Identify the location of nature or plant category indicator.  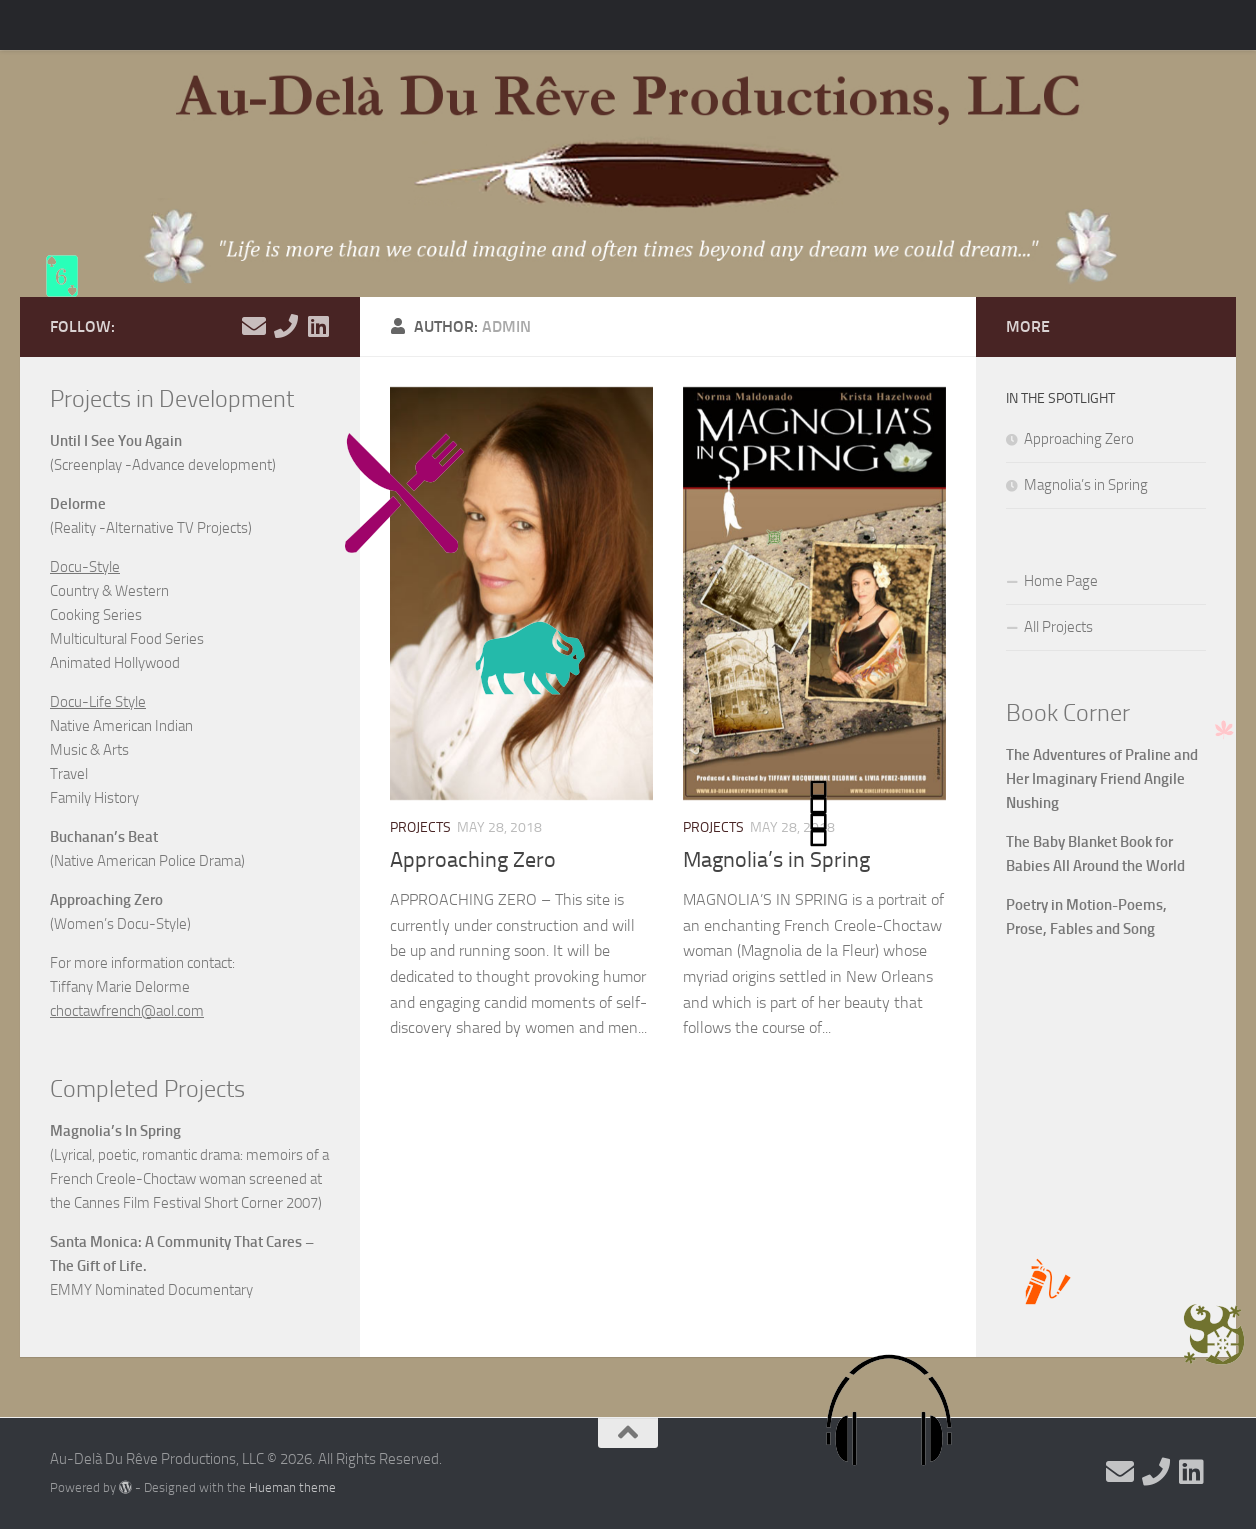
(1224, 729).